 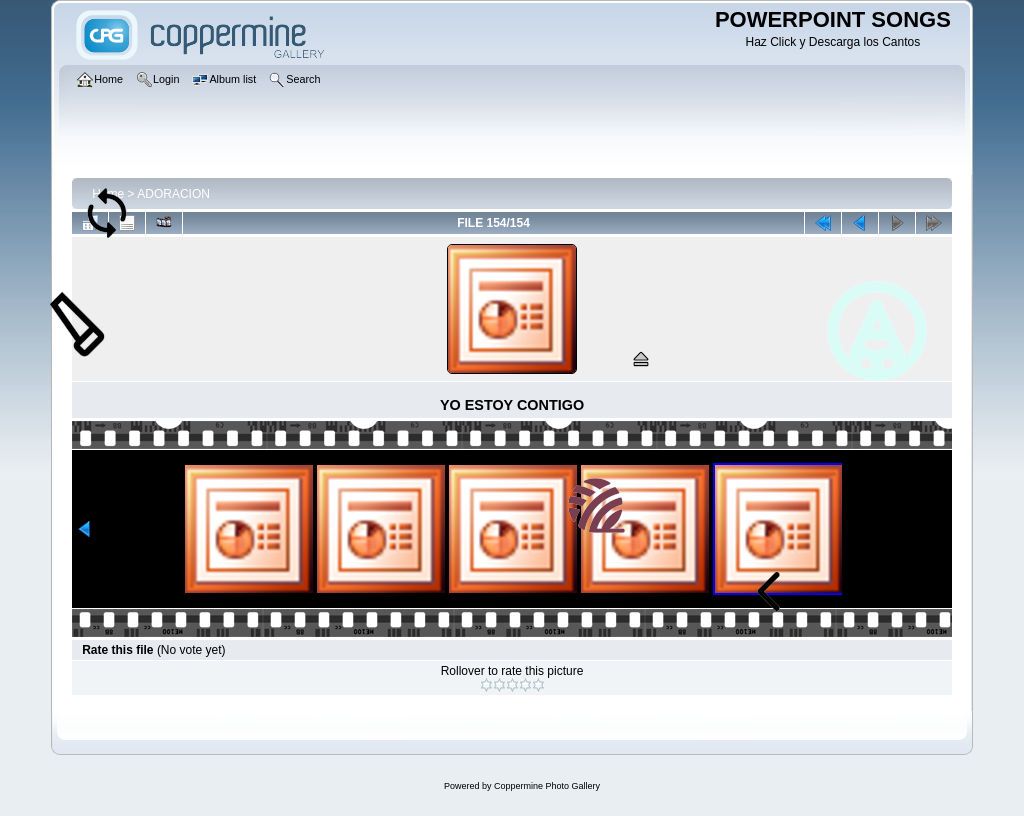 I want to click on edit or modify content, so click(x=877, y=331).